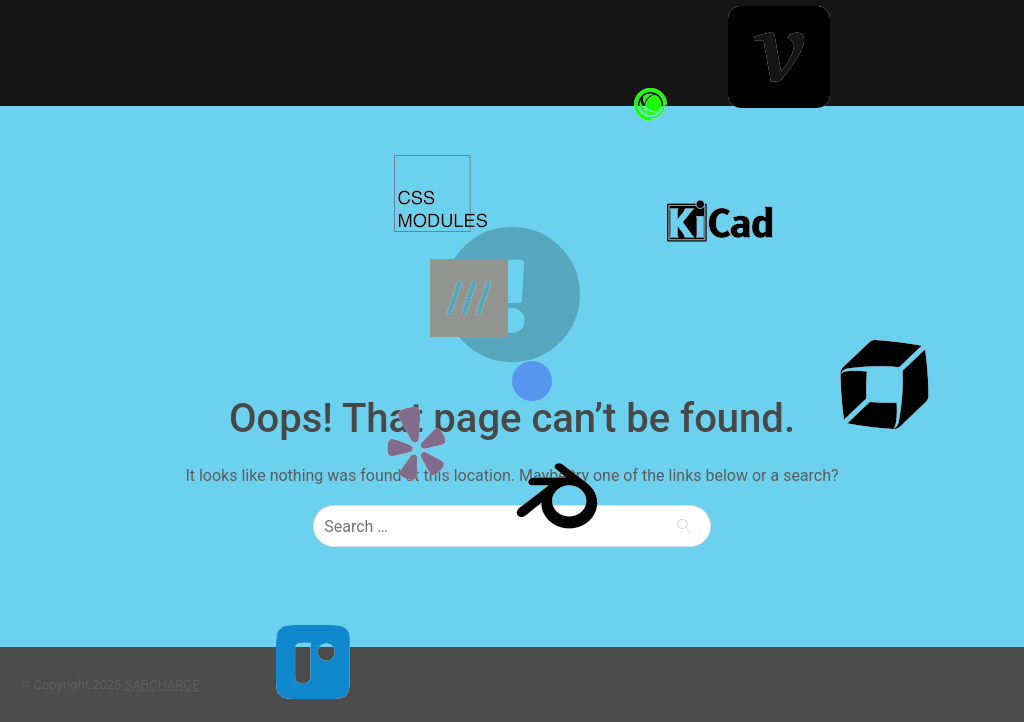 This screenshot has width=1024, height=722. Describe the element at coordinates (650, 104) in the screenshot. I see `visit freelancermap website or platform` at that location.